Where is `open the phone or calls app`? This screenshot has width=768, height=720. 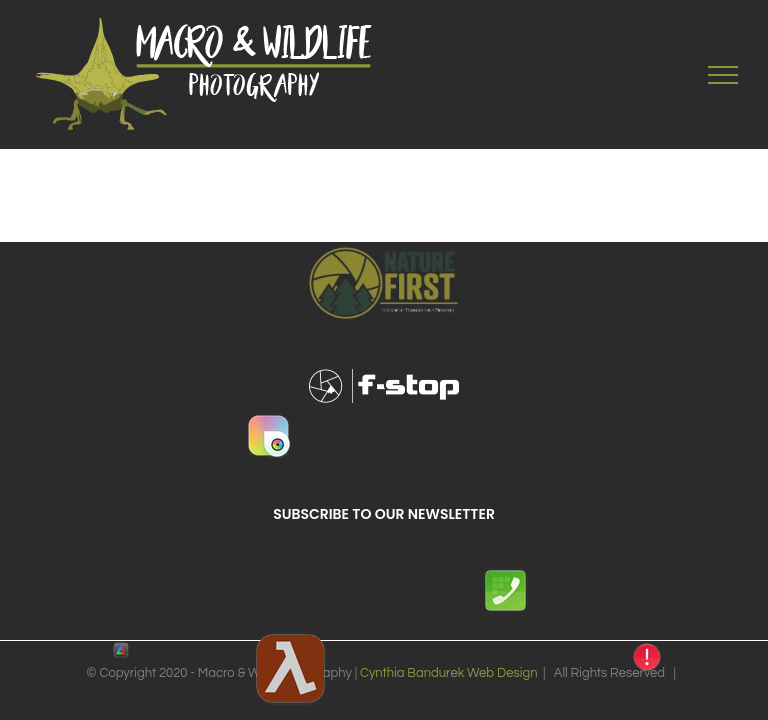 open the phone or calls app is located at coordinates (505, 590).